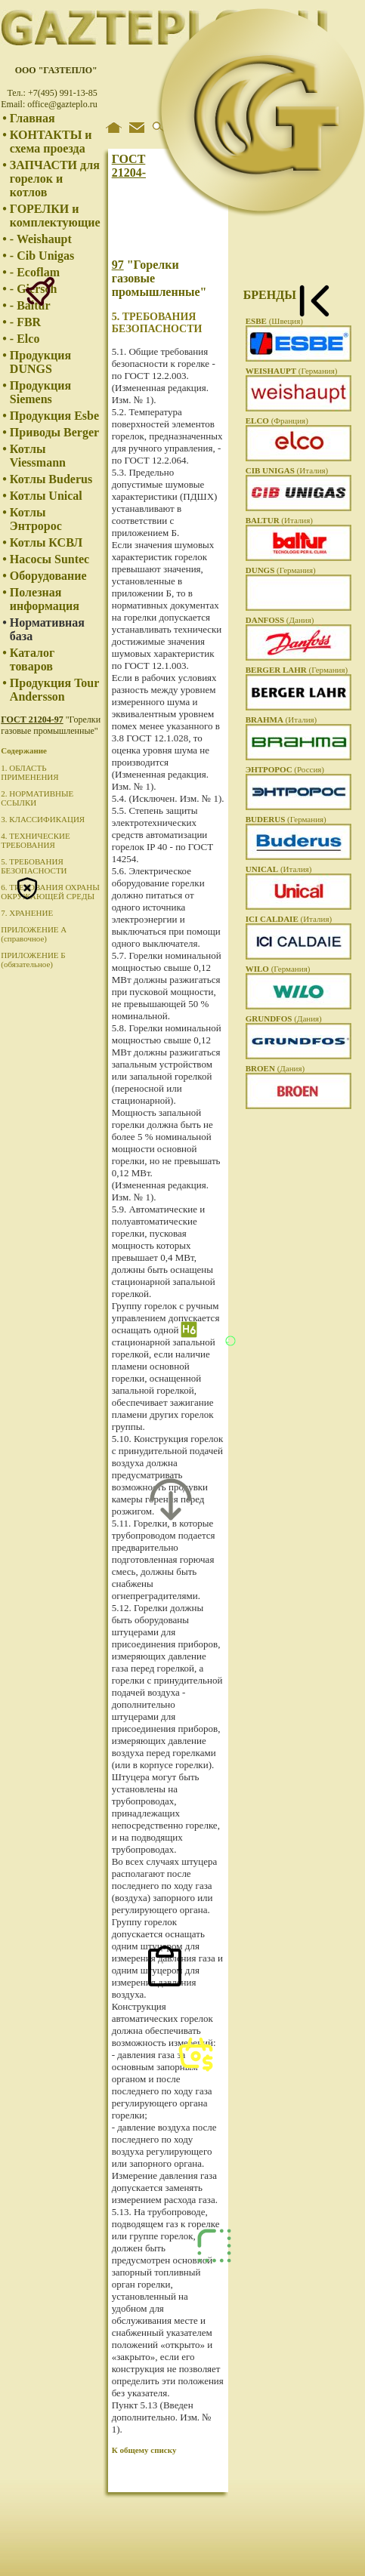 The image size is (365, 2576). I want to click on download or save content from the cloud, so click(171, 1499).